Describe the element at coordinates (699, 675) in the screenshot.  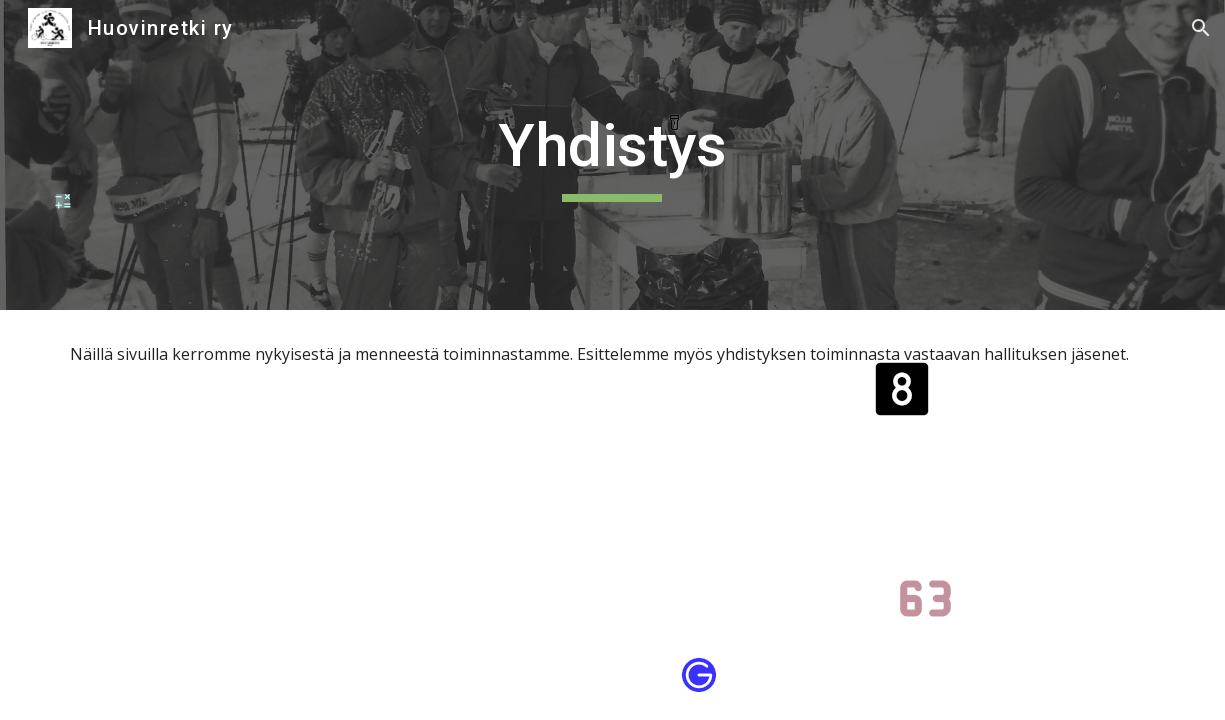
I see `sign in with Google` at that location.